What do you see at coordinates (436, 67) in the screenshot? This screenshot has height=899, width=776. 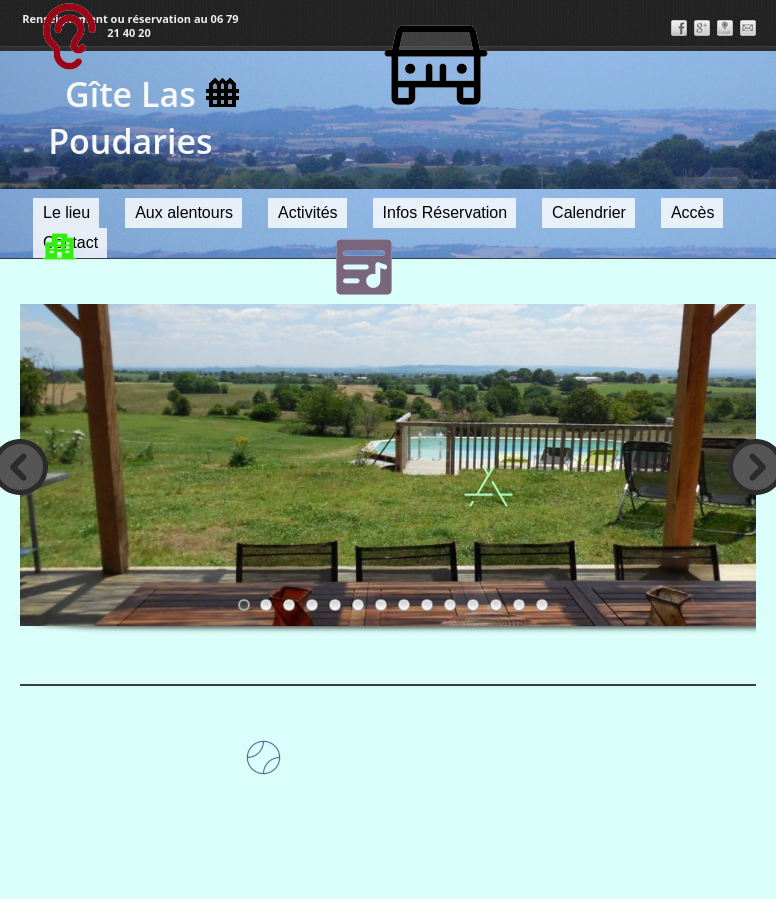 I see `select off-road or adventure vehicle type` at bounding box center [436, 67].